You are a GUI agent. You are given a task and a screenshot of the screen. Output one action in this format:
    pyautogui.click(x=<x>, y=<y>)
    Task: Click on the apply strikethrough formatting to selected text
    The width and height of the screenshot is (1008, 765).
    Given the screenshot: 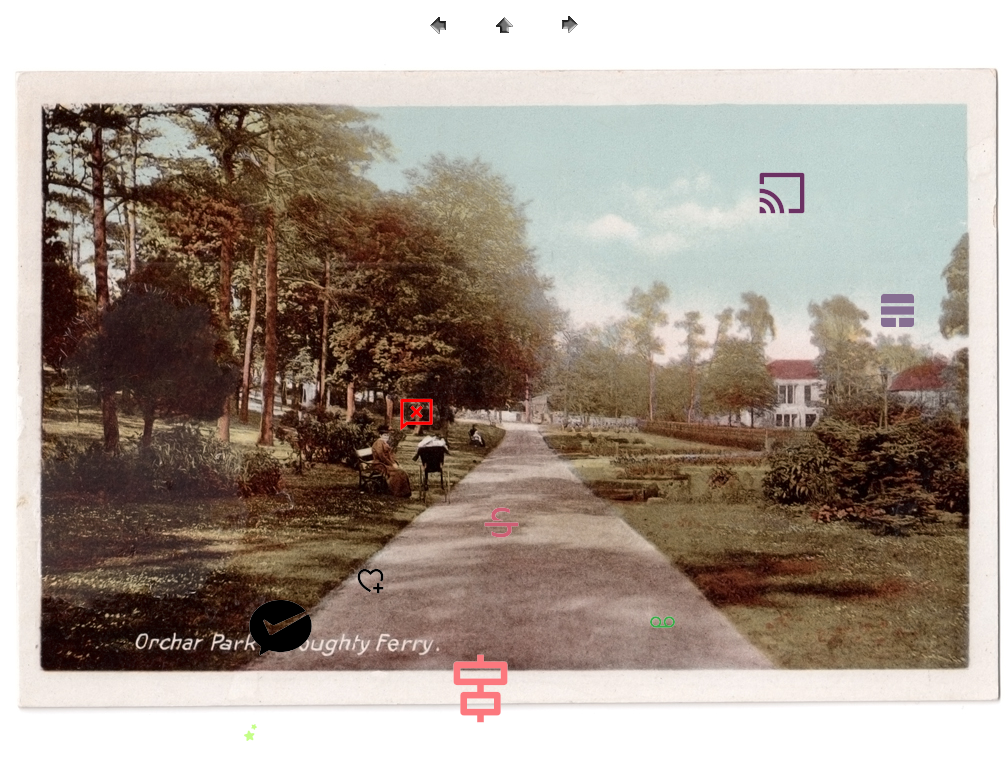 What is the action you would take?
    pyautogui.click(x=501, y=522)
    